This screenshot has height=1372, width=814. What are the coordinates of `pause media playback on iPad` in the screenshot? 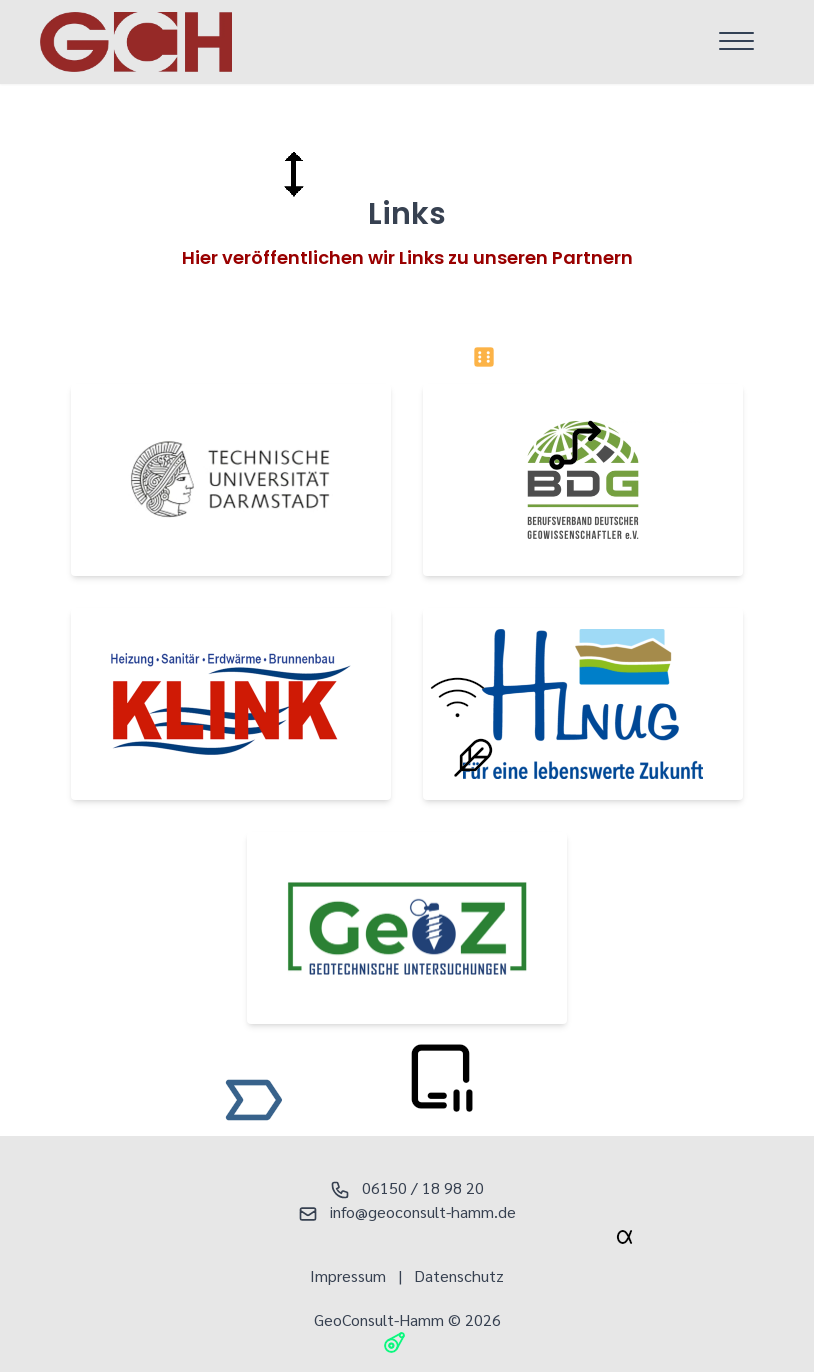 It's located at (440, 1076).